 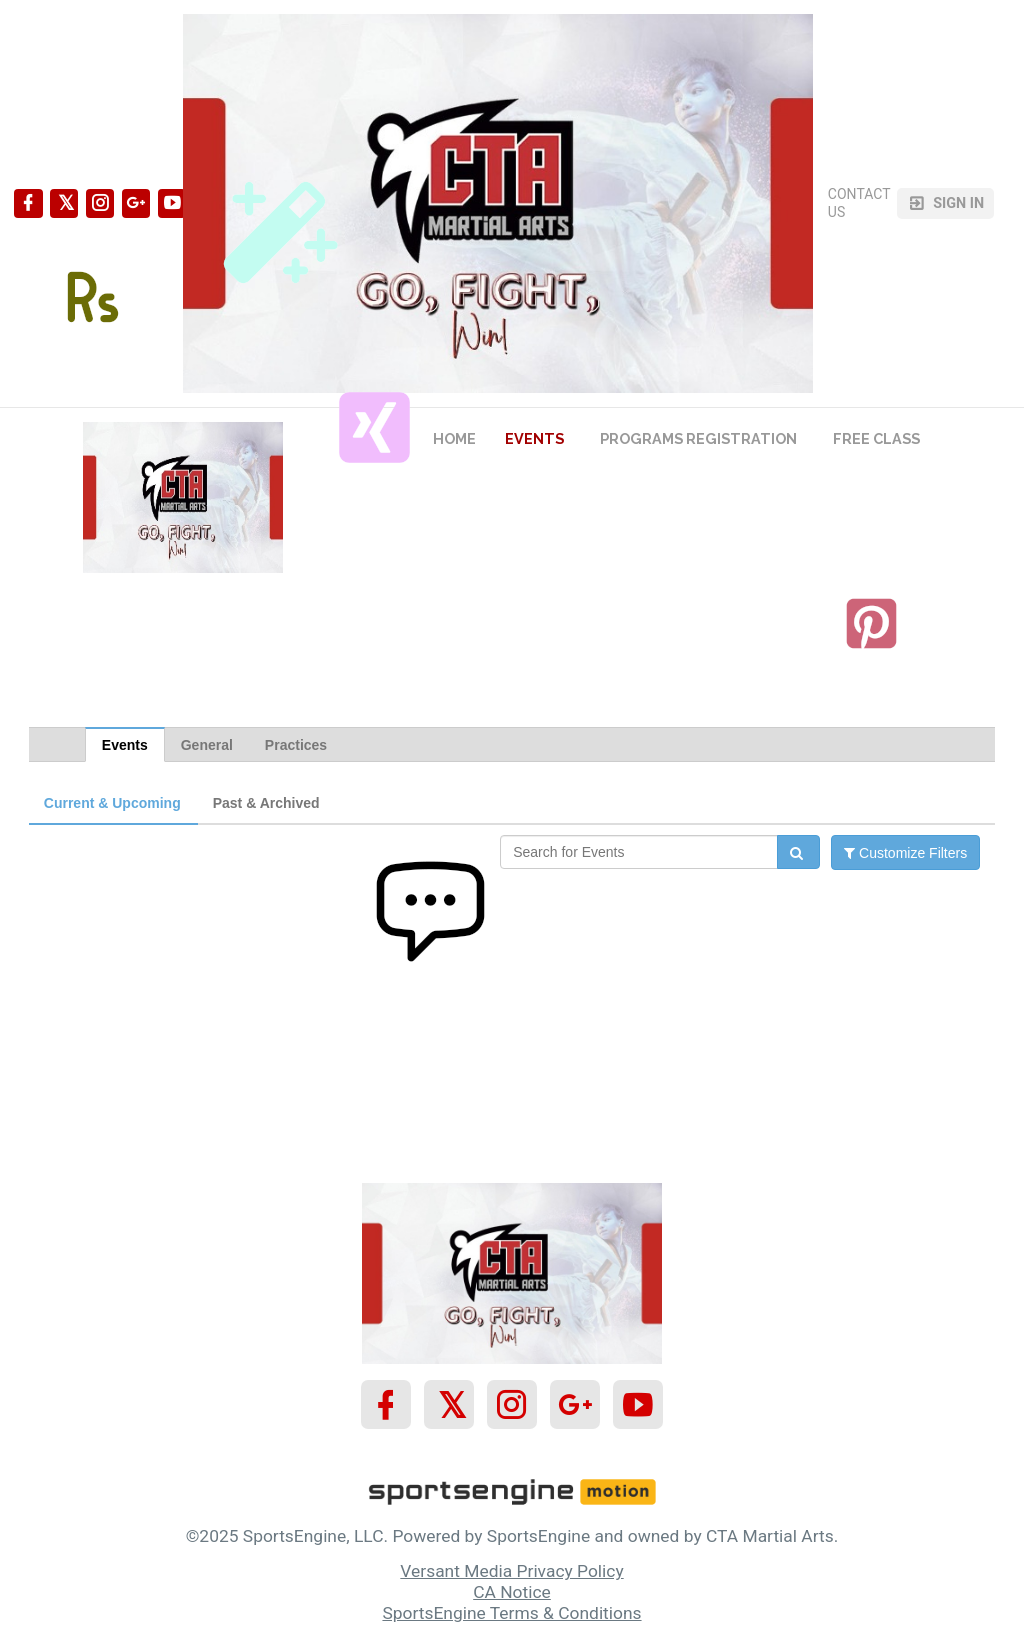 I want to click on open XING professional network app, so click(x=374, y=427).